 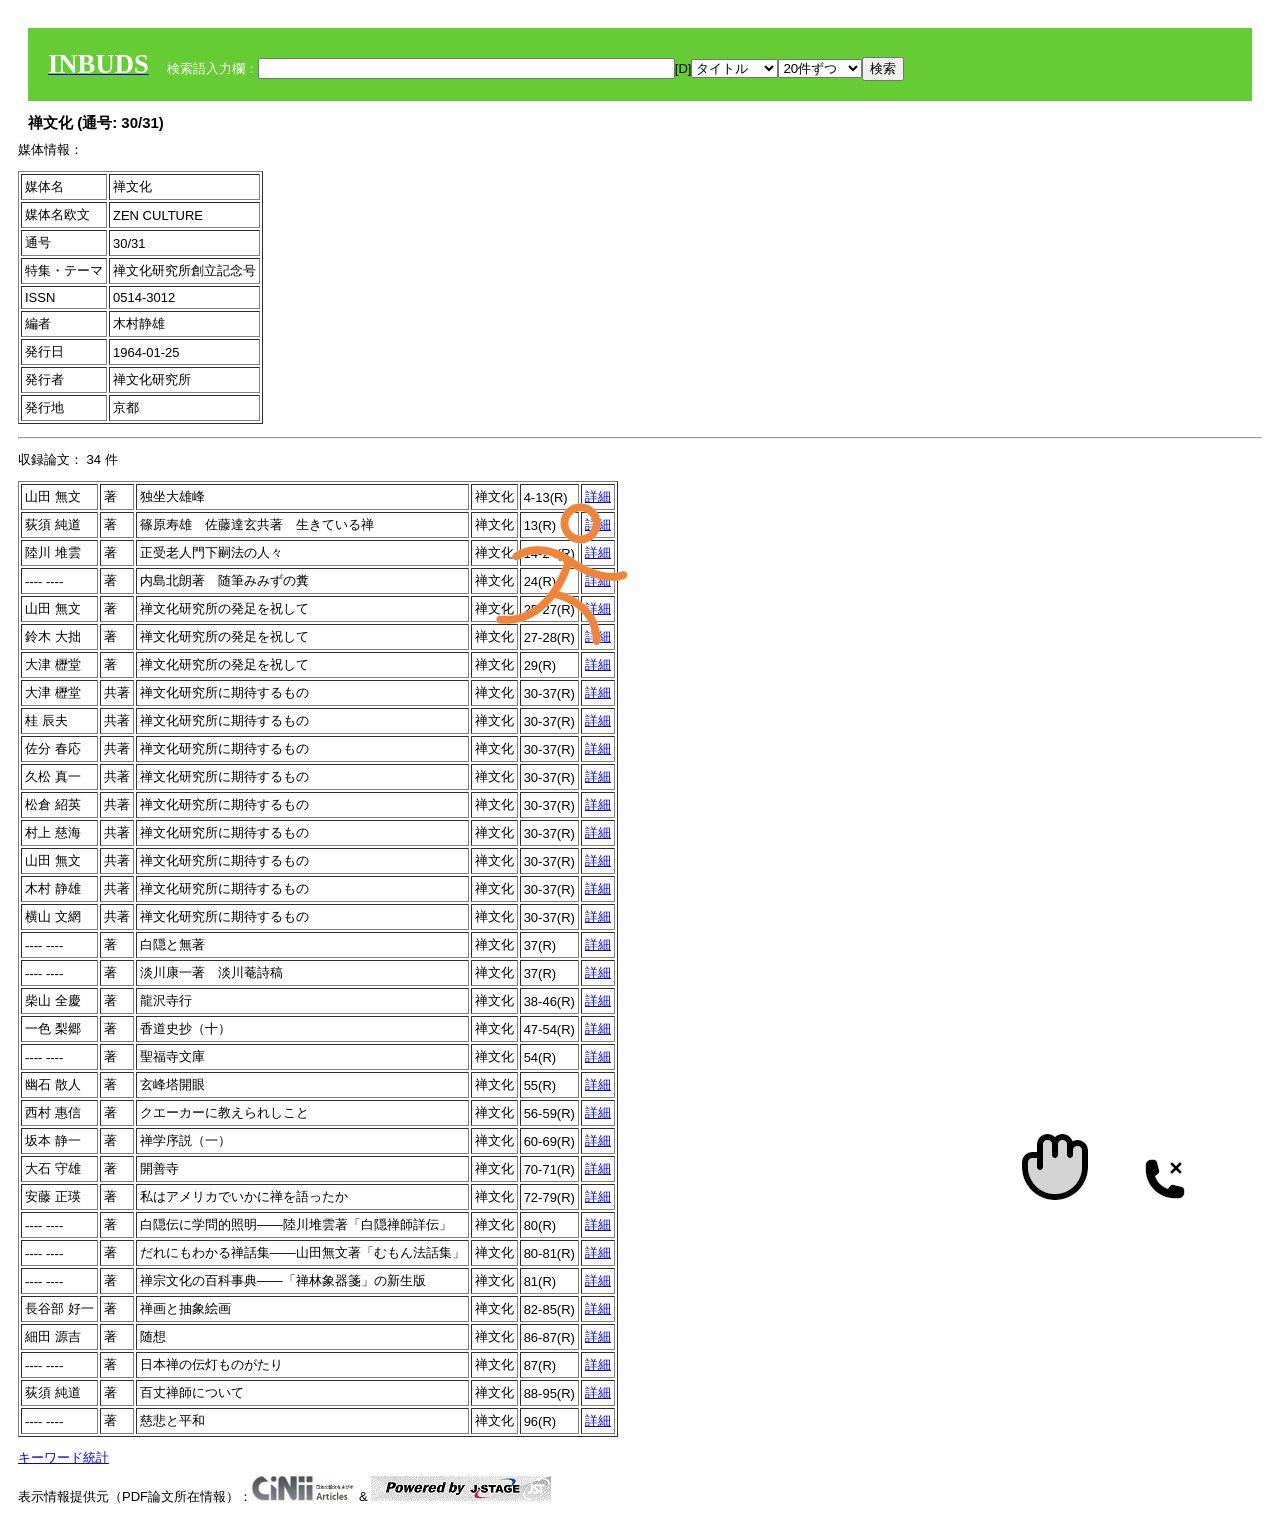 I want to click on end or decline a phone call, so click(x=1165, y=1179).